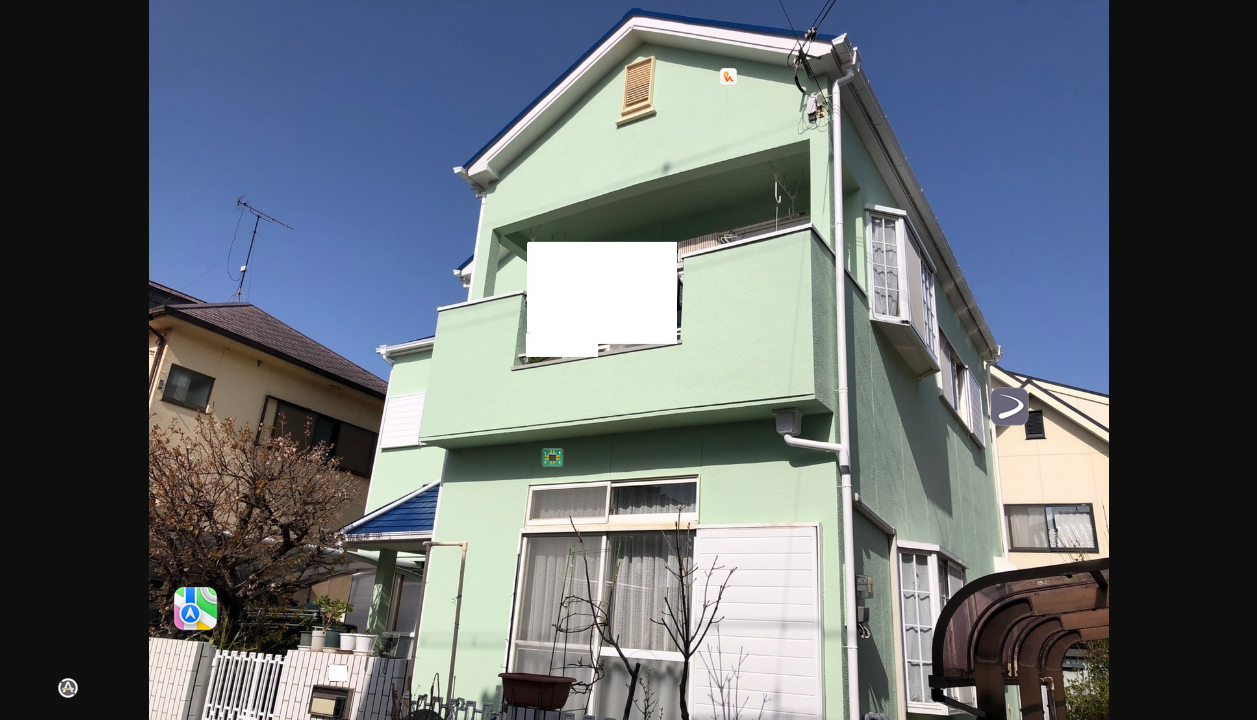  I want to click on open the software updater application, so click(68, 688).